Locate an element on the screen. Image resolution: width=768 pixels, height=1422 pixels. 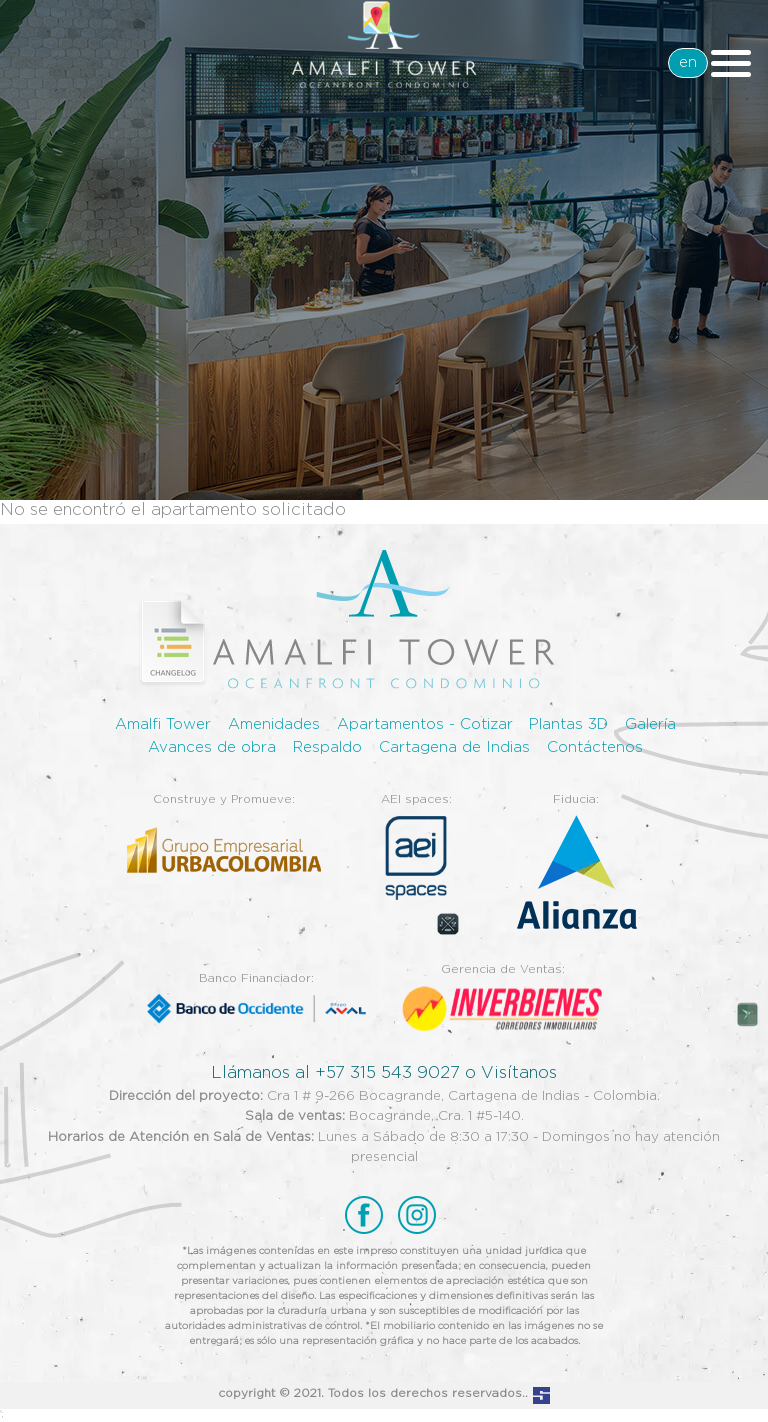
snap application package file is located at coordinates (747, 1014).